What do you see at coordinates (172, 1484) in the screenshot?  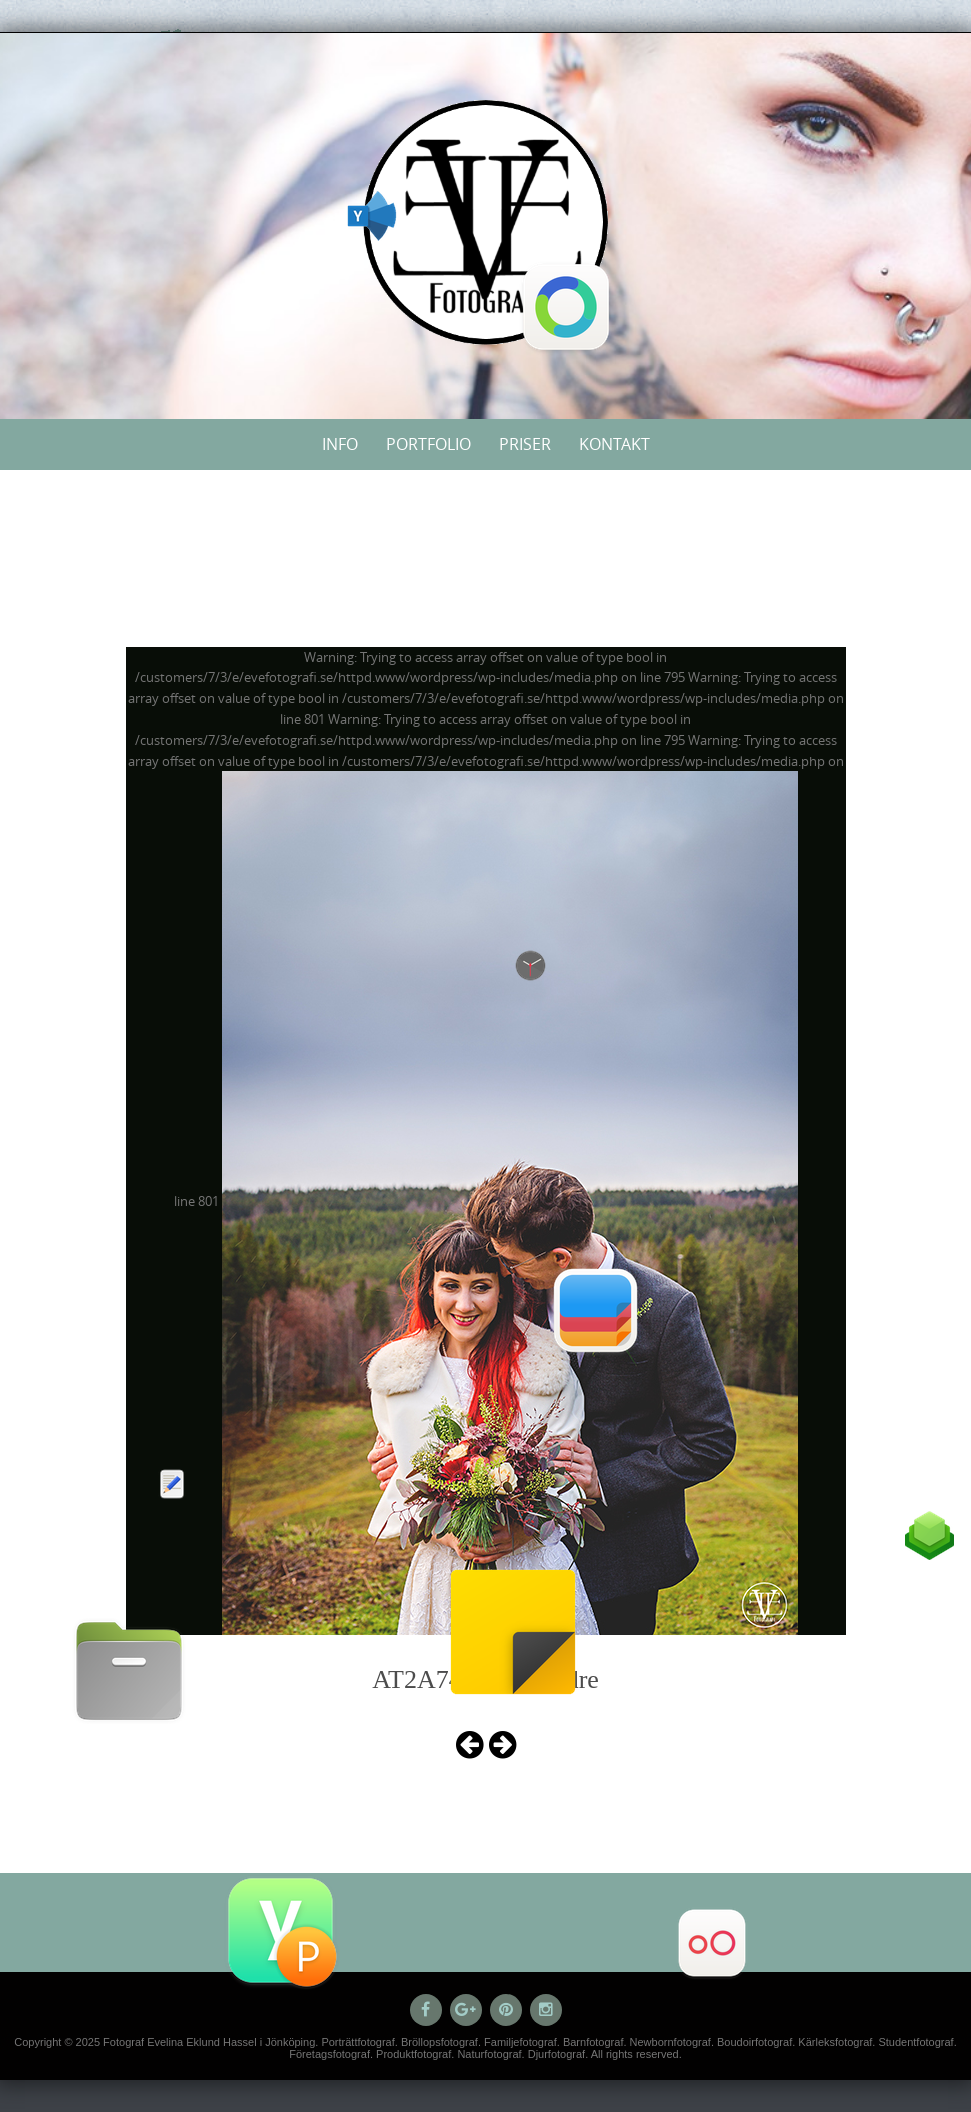 I see `open the text editor application` at bounding box center [172, 1484].